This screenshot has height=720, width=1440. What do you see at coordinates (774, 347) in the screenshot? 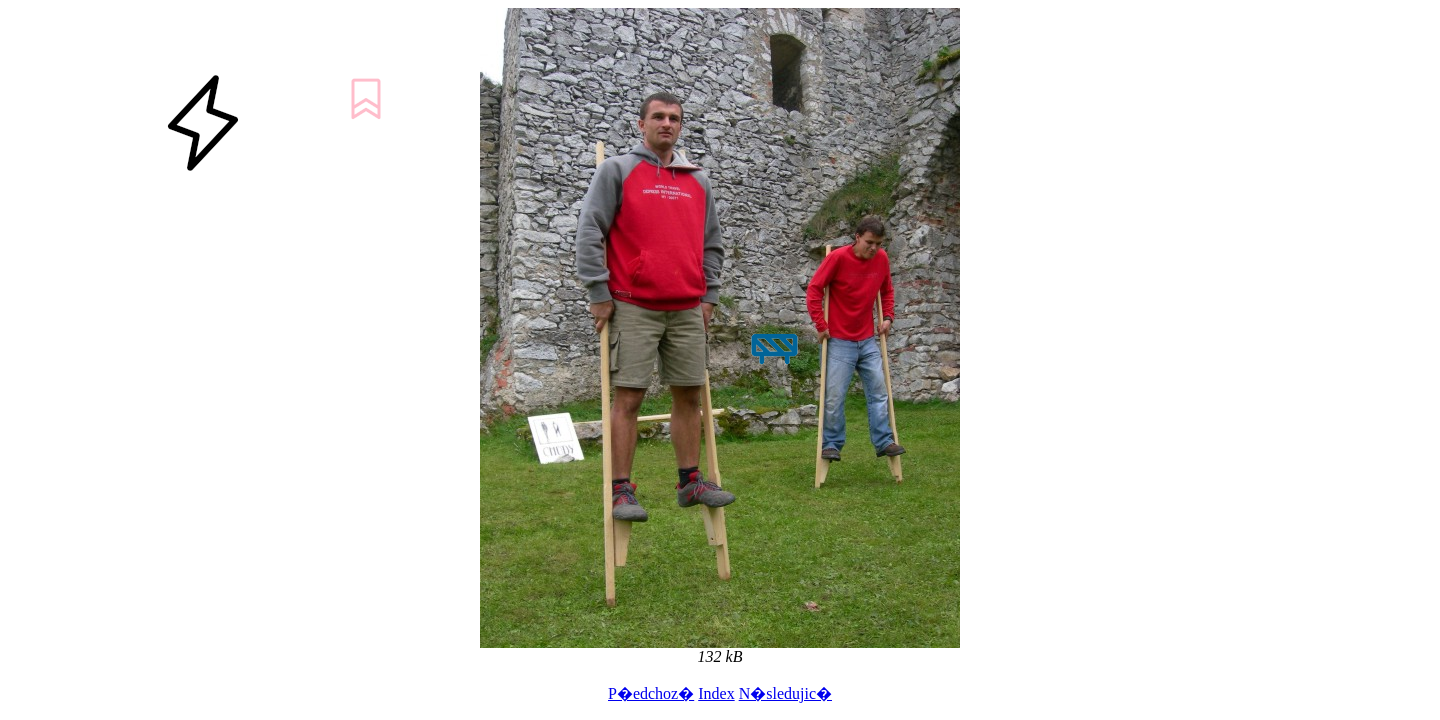
I see `indicates a blocked or restricted area` at bounding box center [774, 347].